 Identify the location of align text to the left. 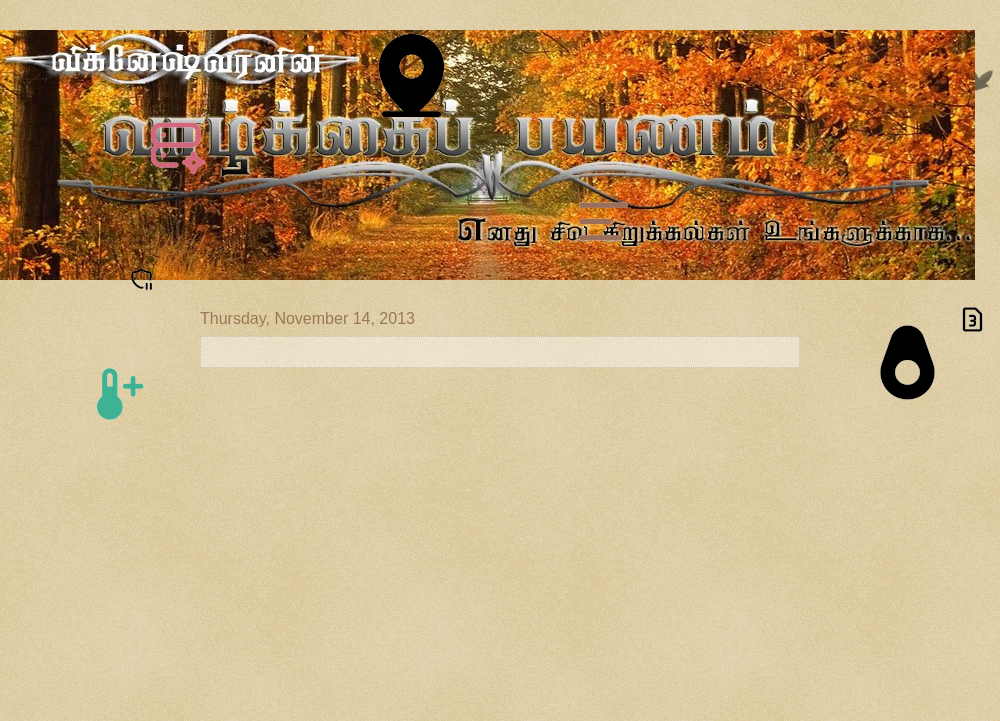
(603, 221).